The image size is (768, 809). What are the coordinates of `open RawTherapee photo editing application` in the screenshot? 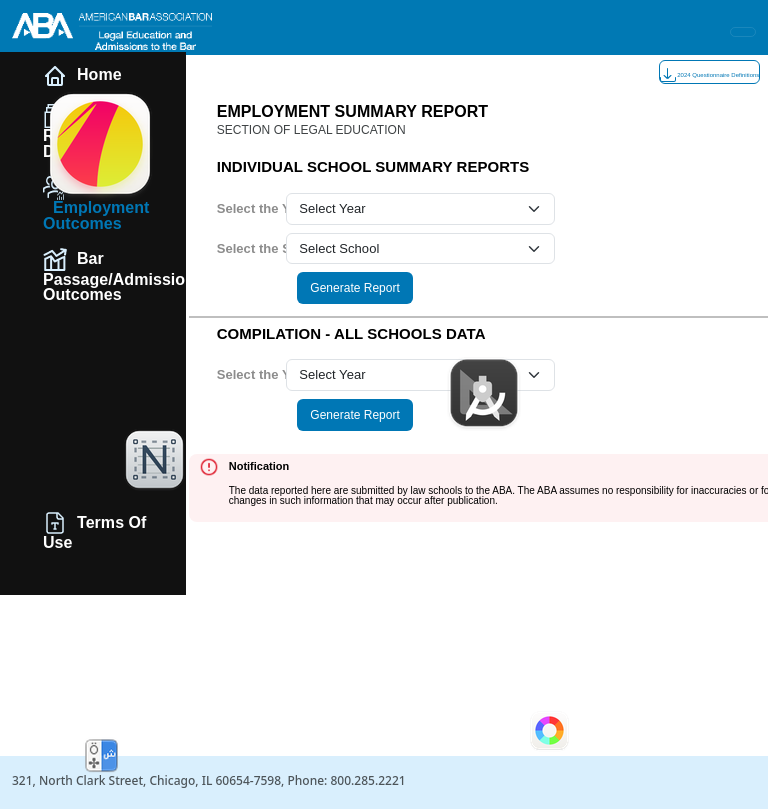 It's located at (549, 730).